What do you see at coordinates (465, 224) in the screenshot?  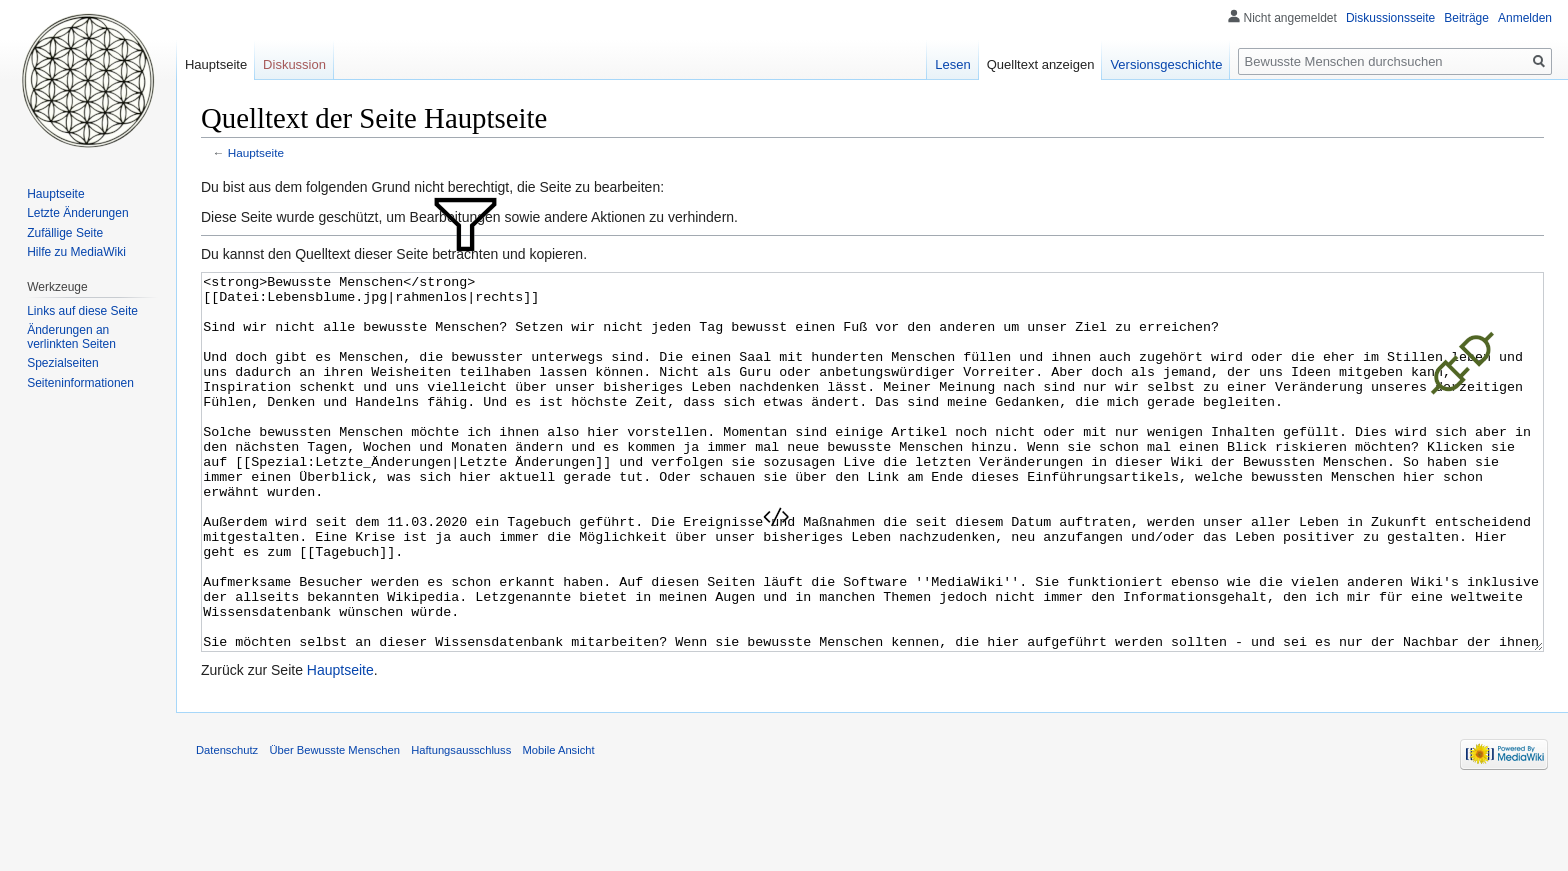 I see `filter or sort list items` at bounding box center [465, 224].